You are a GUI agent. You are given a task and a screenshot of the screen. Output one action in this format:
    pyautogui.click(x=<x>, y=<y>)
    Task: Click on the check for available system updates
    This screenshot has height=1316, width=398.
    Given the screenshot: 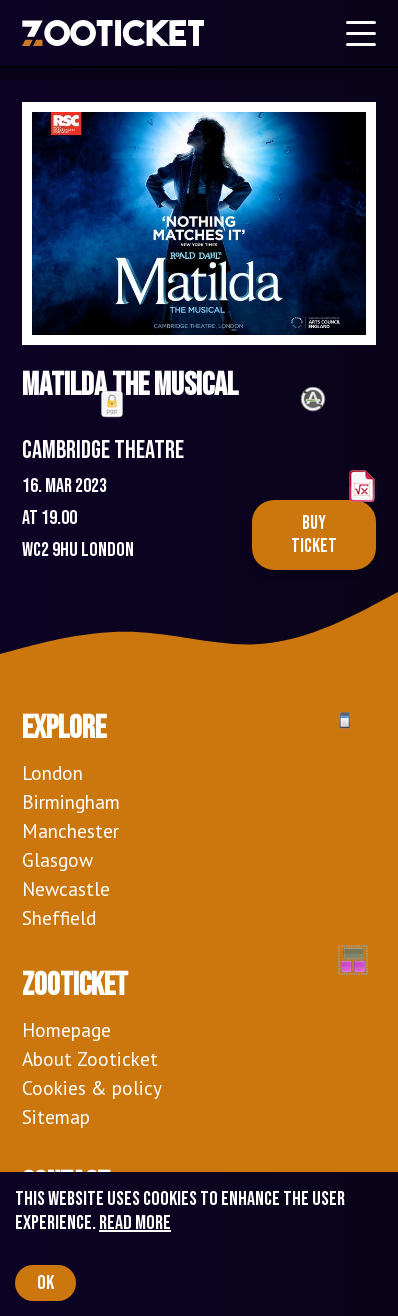 What is the action you would take?
    pyautogui.click(x=313, y=399)
    